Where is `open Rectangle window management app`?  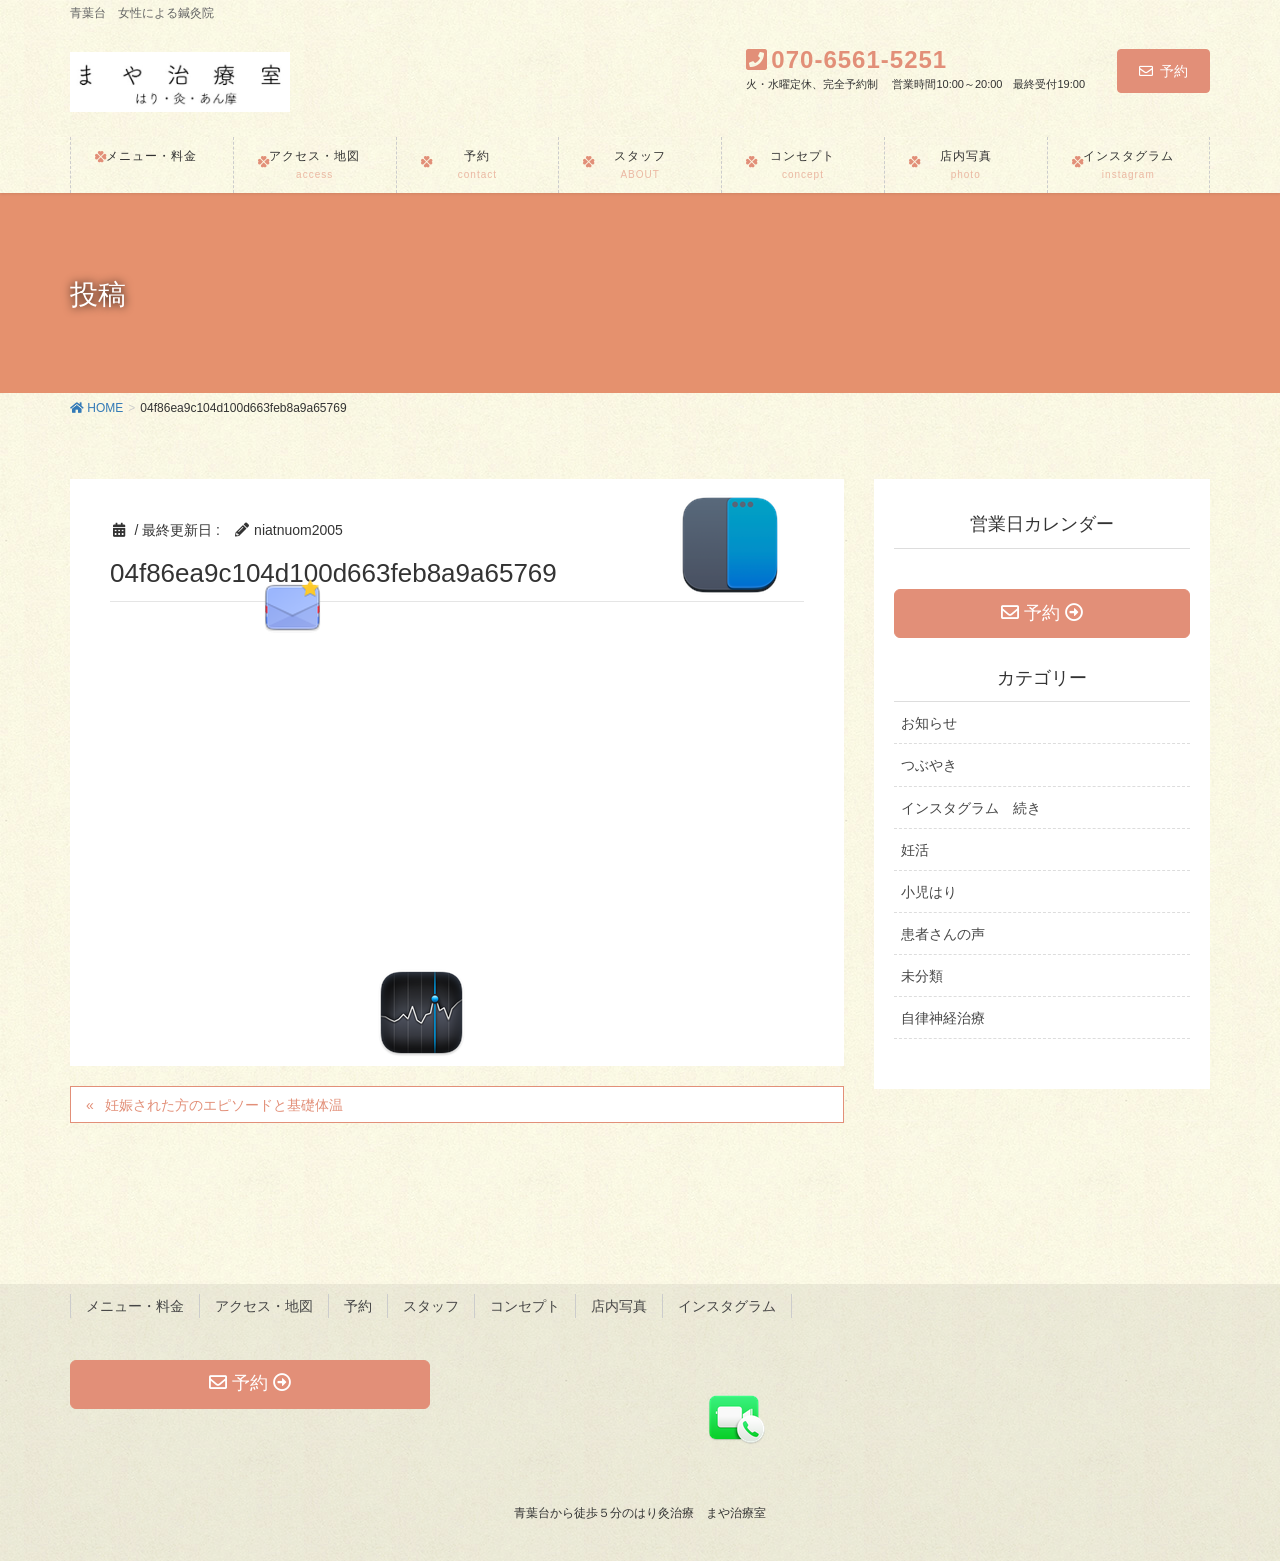
open Rectangle window management app is located at coordinates (730, 545).